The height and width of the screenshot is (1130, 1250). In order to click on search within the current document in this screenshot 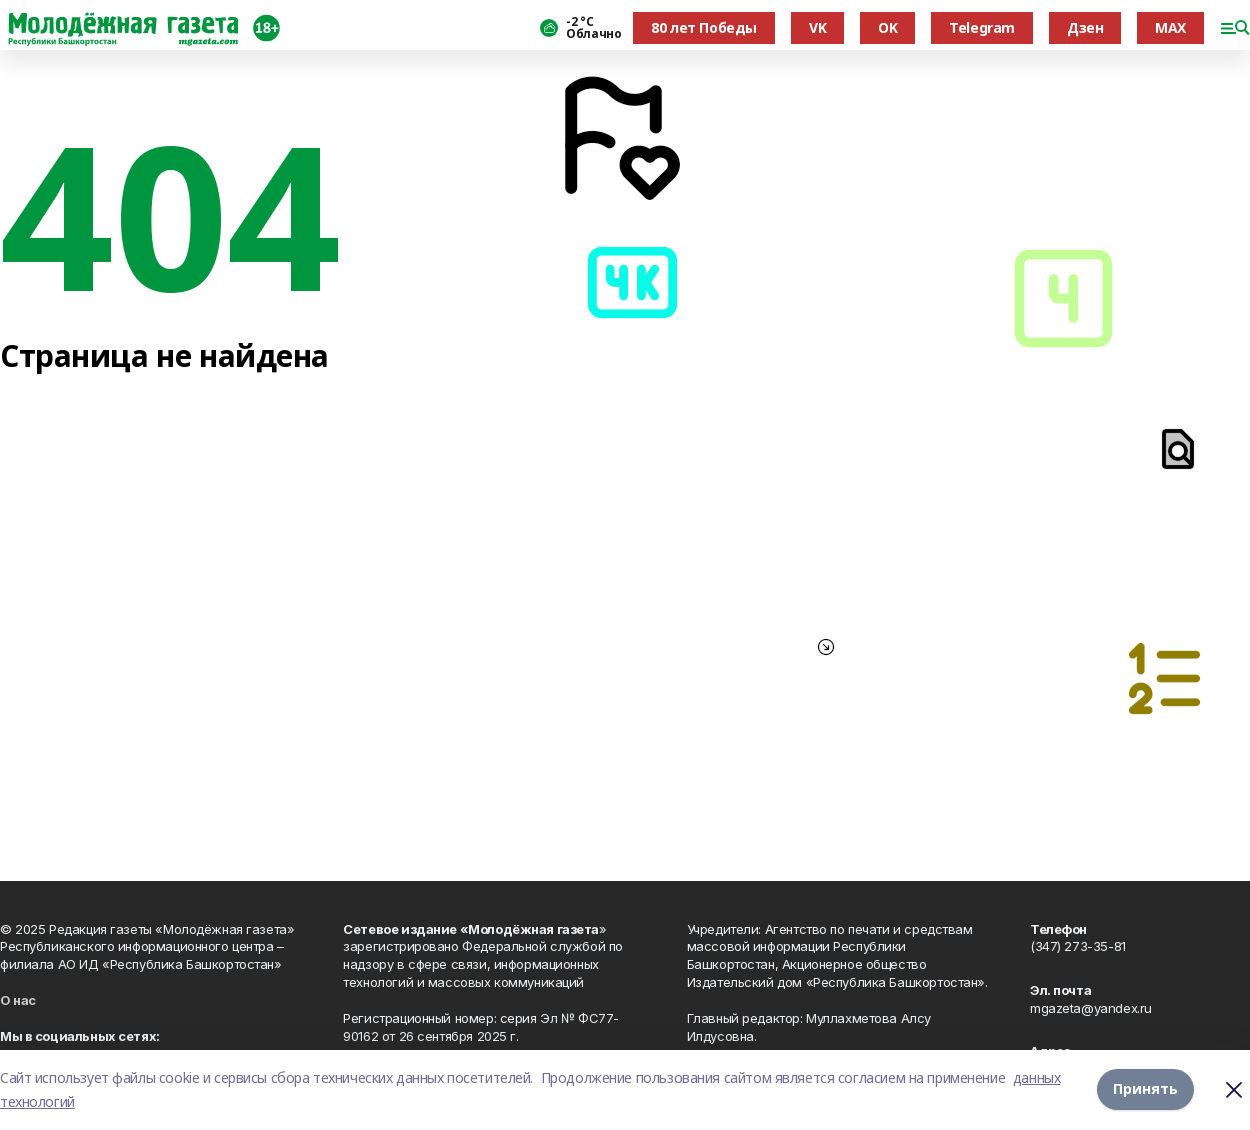, I will do `click(1178, 449)`.